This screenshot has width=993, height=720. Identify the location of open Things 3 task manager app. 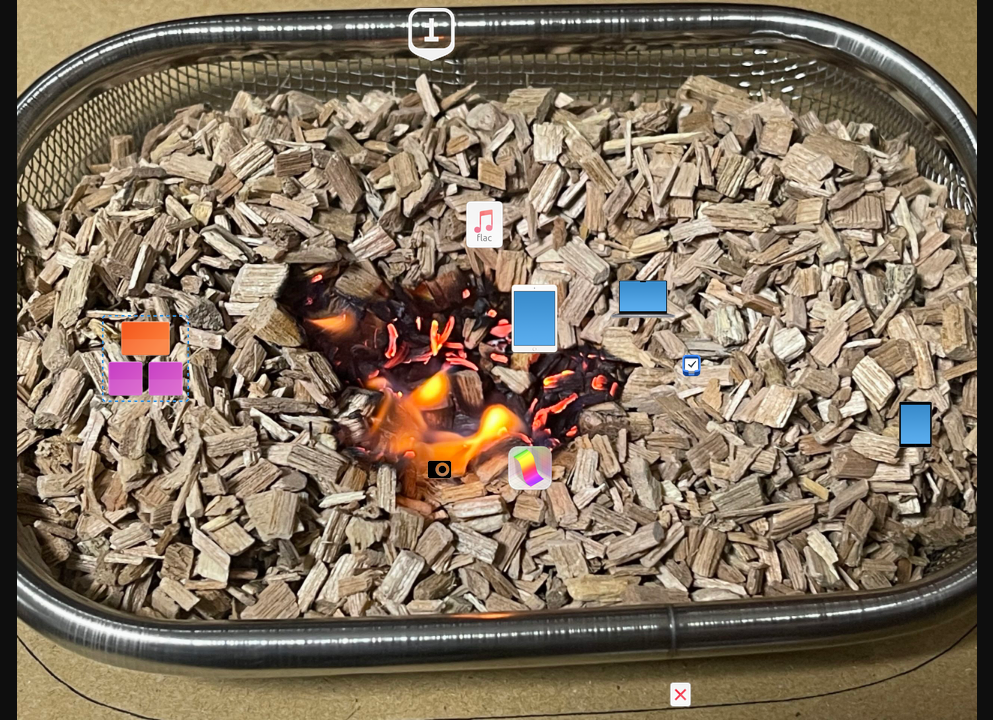
(691, 365).